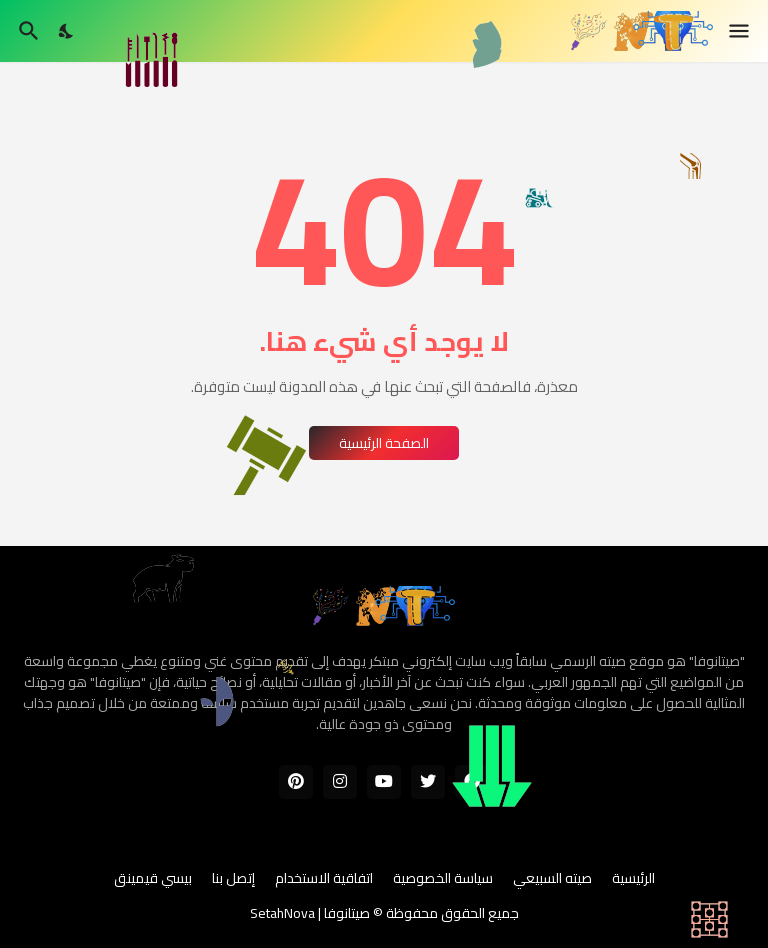 This screenshot has width=768, height=948. Describe the element at coordinates (286, 667) in the screenshot. I see `access satellite communication settings` at that location.